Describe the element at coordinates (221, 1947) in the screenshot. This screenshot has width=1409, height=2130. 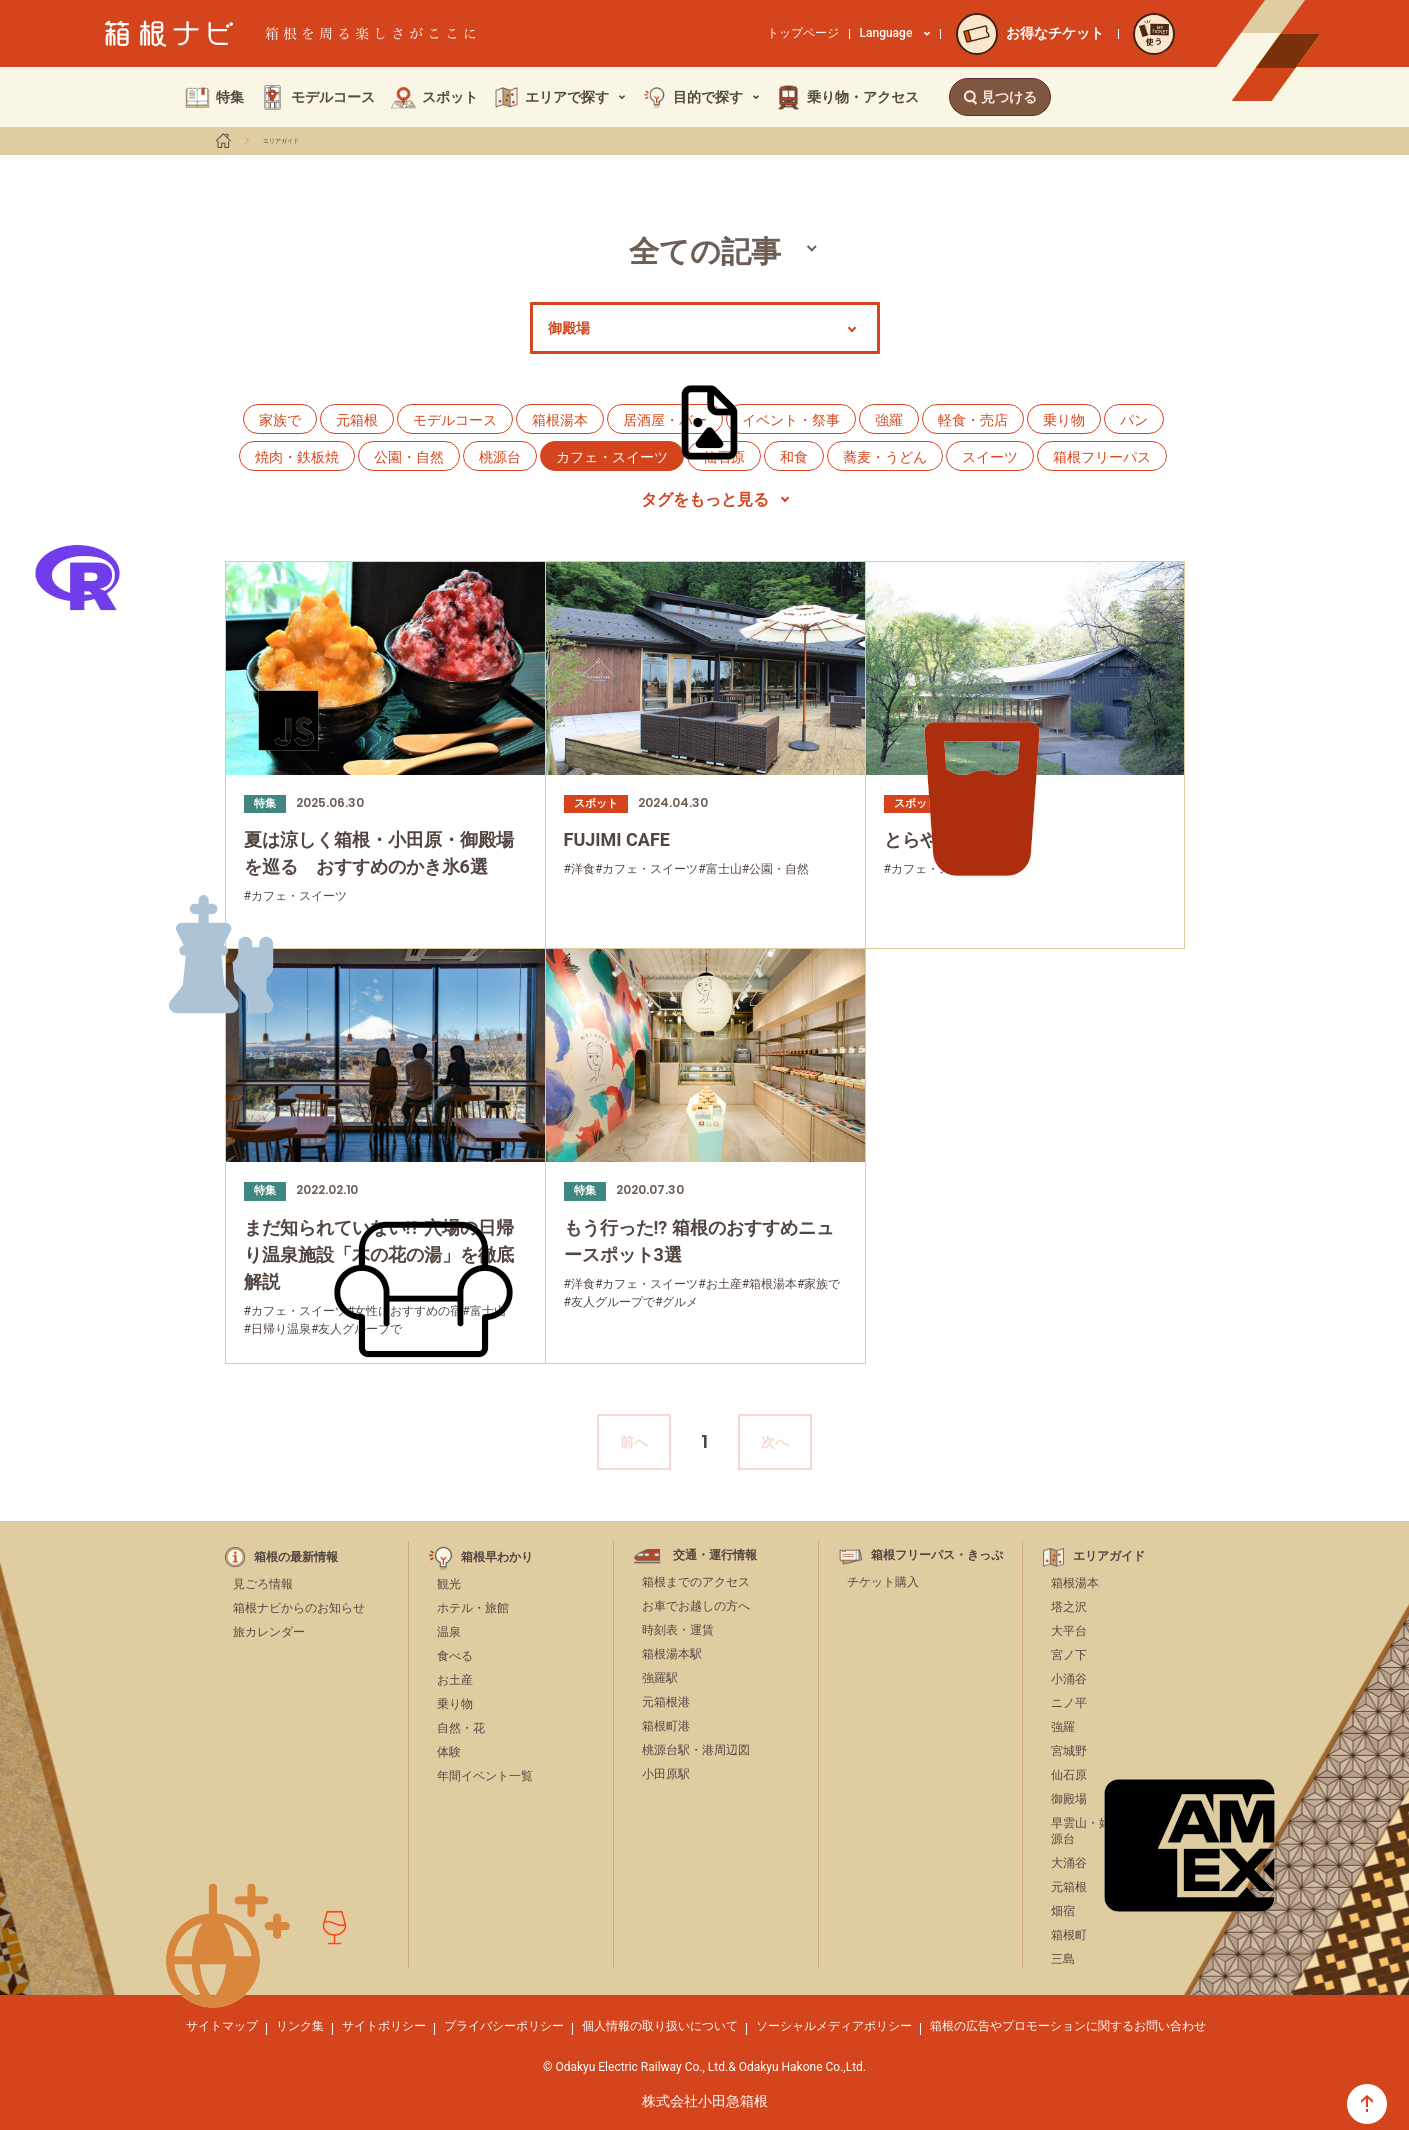
I see `access party or event mode` at that location.